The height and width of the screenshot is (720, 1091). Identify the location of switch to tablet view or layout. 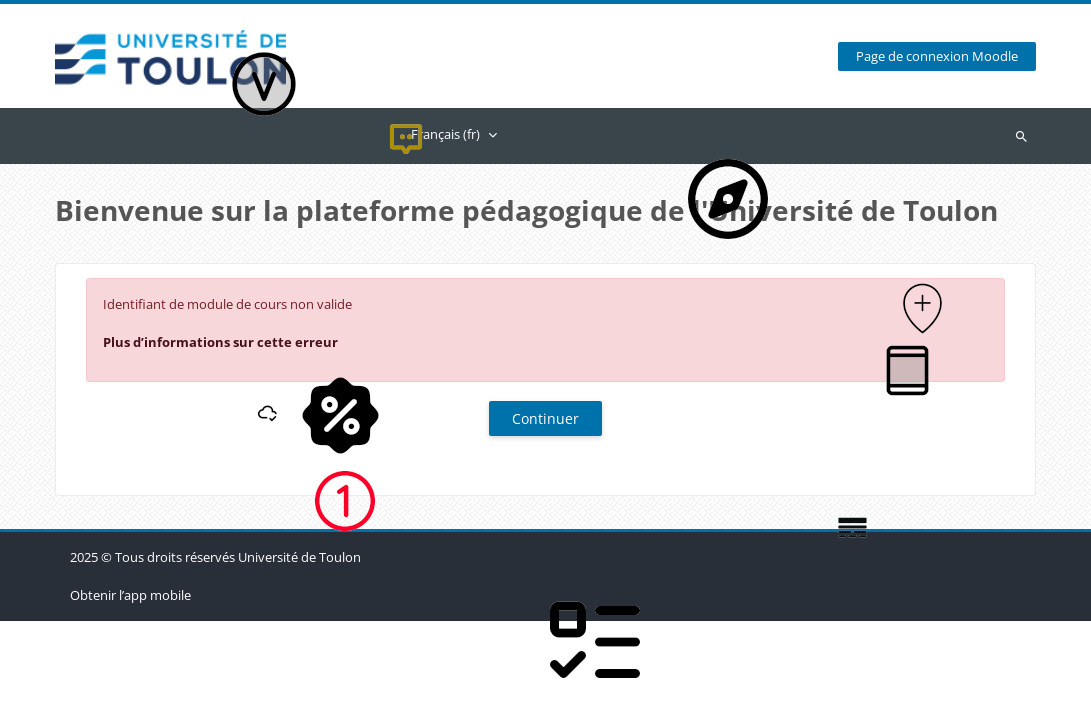
(907, 370).